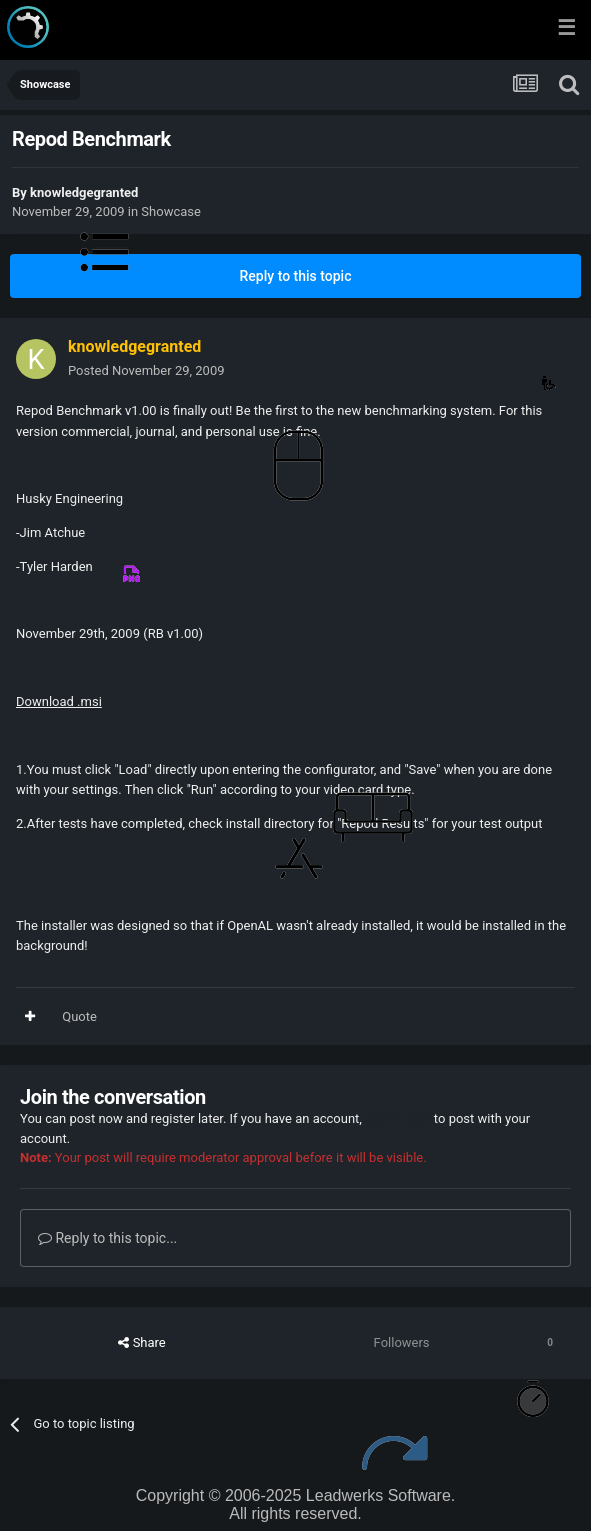 This screenshot has width=591, height=1531. What do you see at coordinates (131, 574) in the screenshot?
I see `a png image file` at bounding box center [131, 574].